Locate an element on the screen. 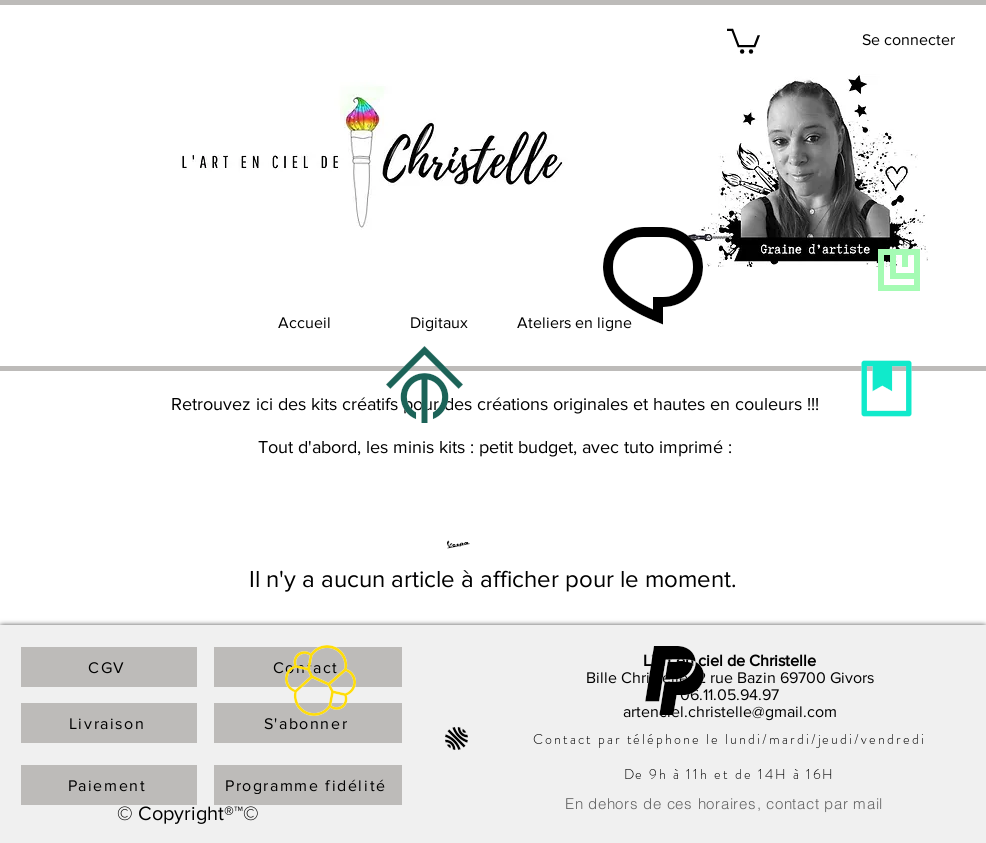 This screenshot has height=843, width=986. HAL company or brand logo is located at coordinates (456, 738).